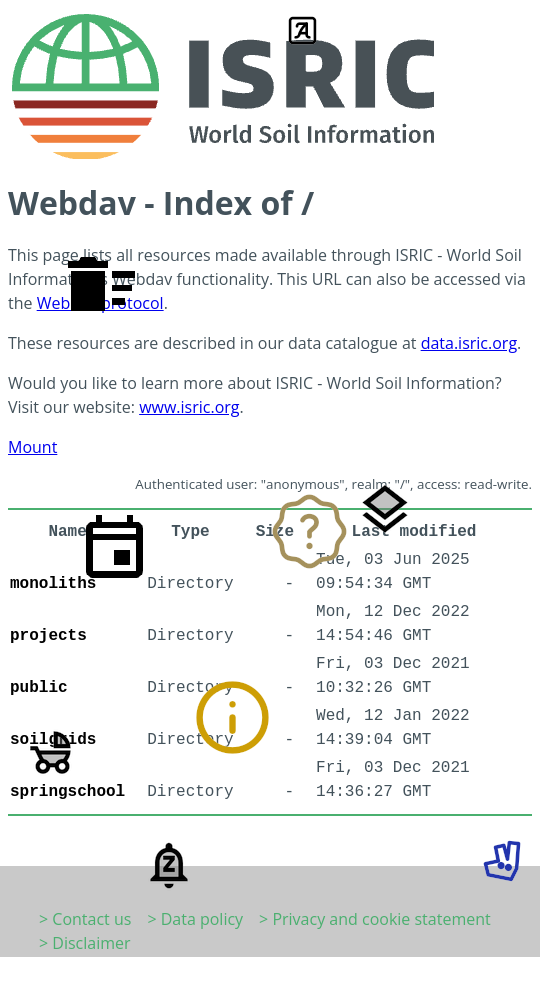 The image size is (540, 981). Describe the element at coordinates (101, 284) in the screenshot. I see `delete all selected items` at that location.